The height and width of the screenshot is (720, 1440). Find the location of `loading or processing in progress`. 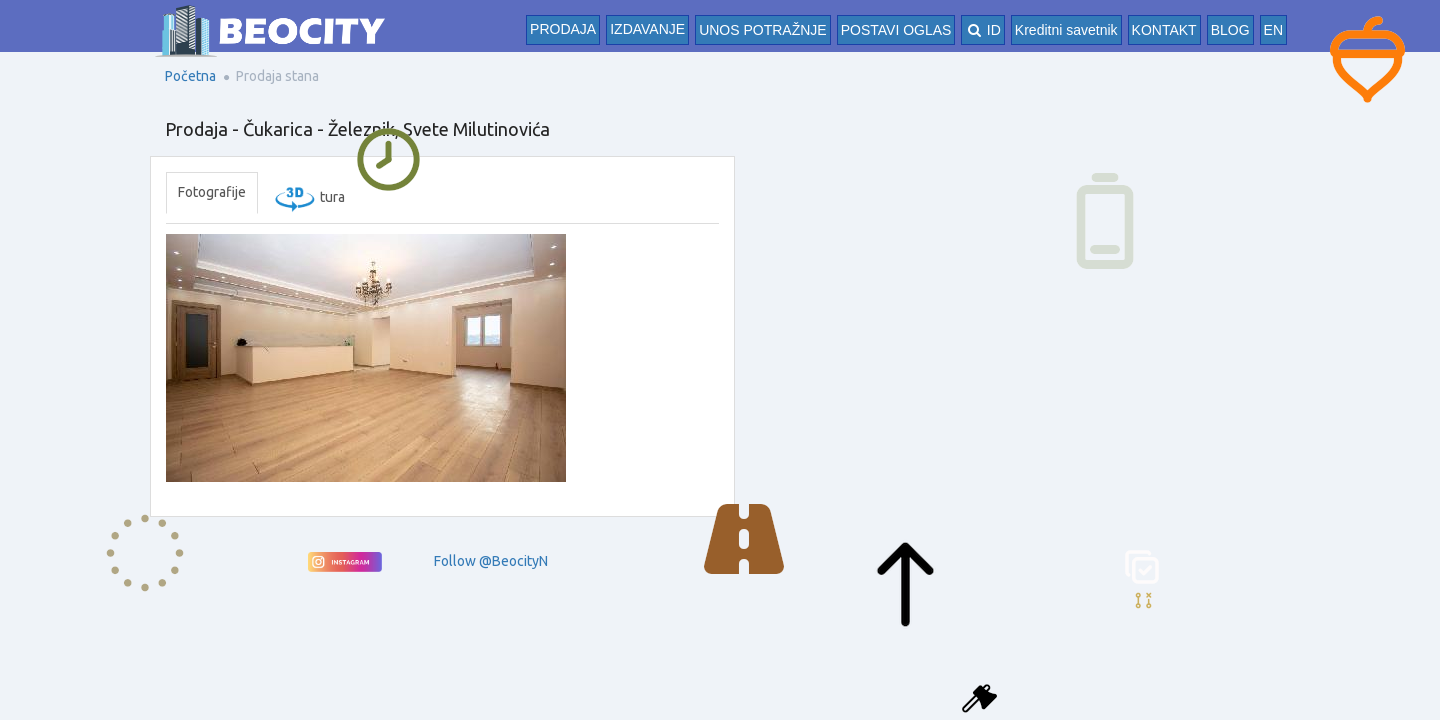

loading or processing in progress is located at coordinates (145, 553).